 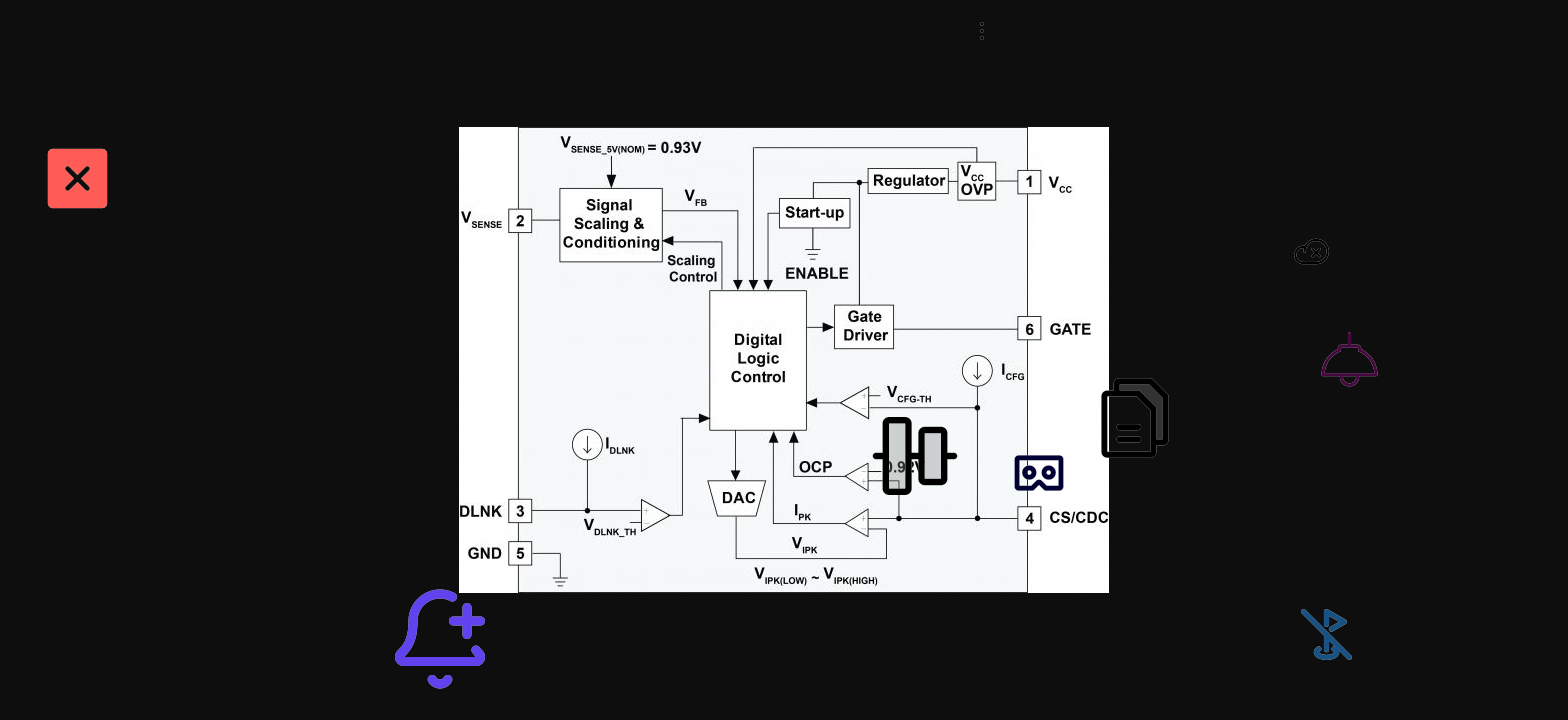 What do you see at coordinates (440, 639) in the screenshot?
I see `add a new notification or alert` at bounding box center [440, 639].